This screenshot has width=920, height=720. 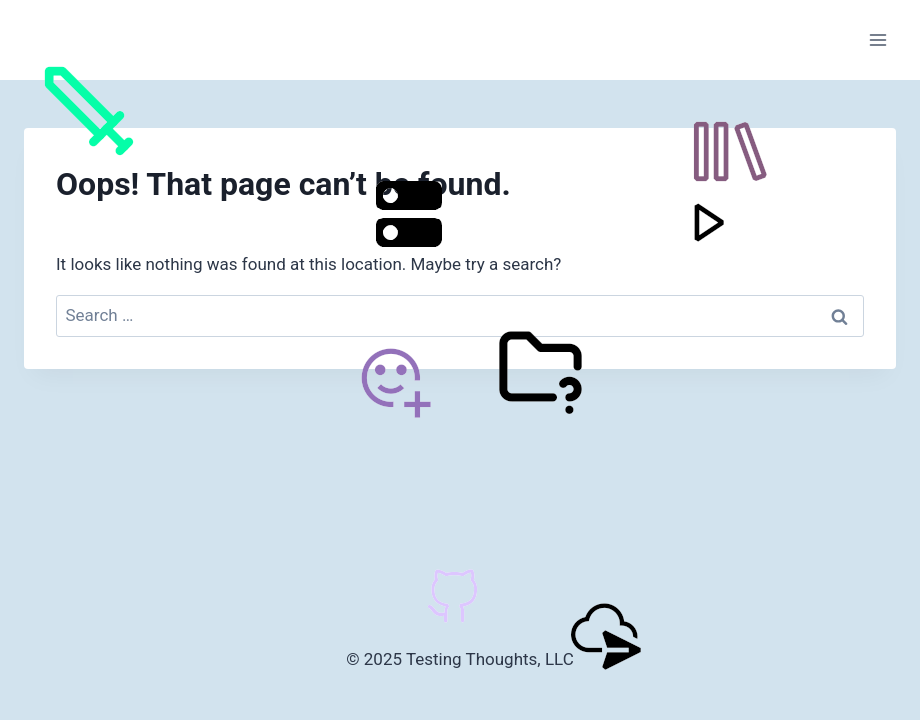 What do you see at coordinates (606, 634) in the screenshot?
I see `send to remote agent or cloud service` at bounding box center [606, 634].